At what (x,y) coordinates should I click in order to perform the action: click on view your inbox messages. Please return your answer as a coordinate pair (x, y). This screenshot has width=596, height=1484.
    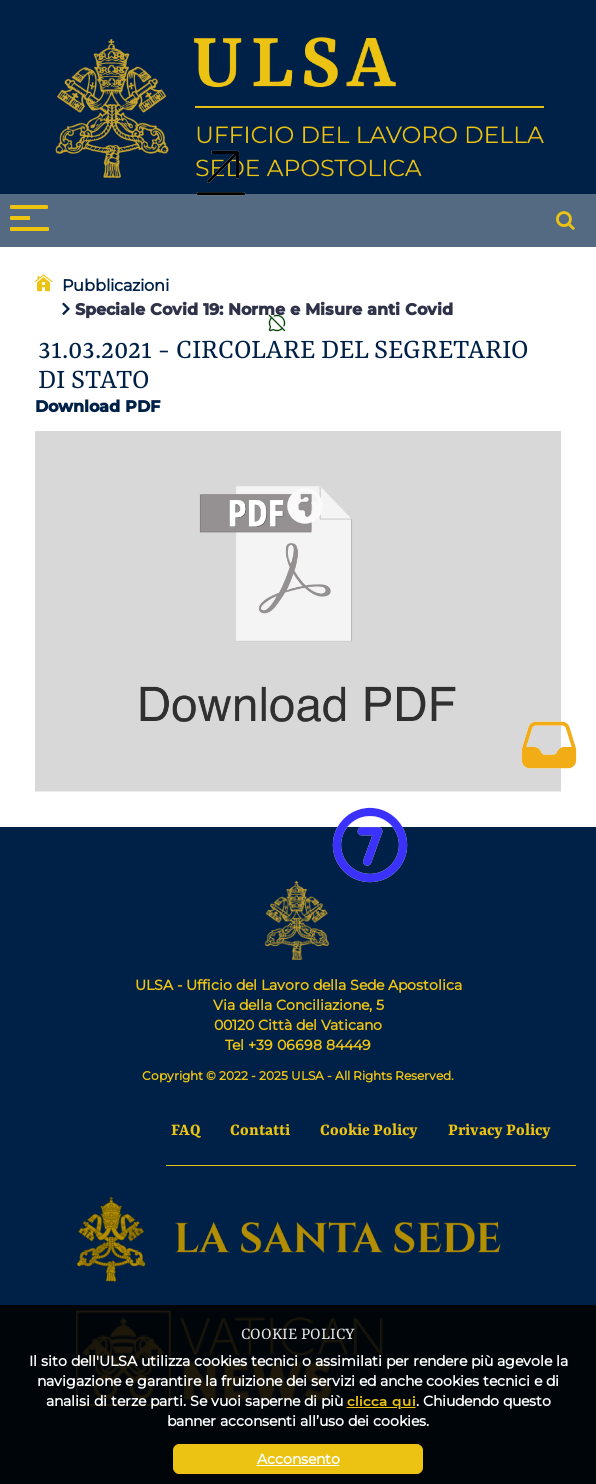
    Looking at the image, I should click on (549, 745).